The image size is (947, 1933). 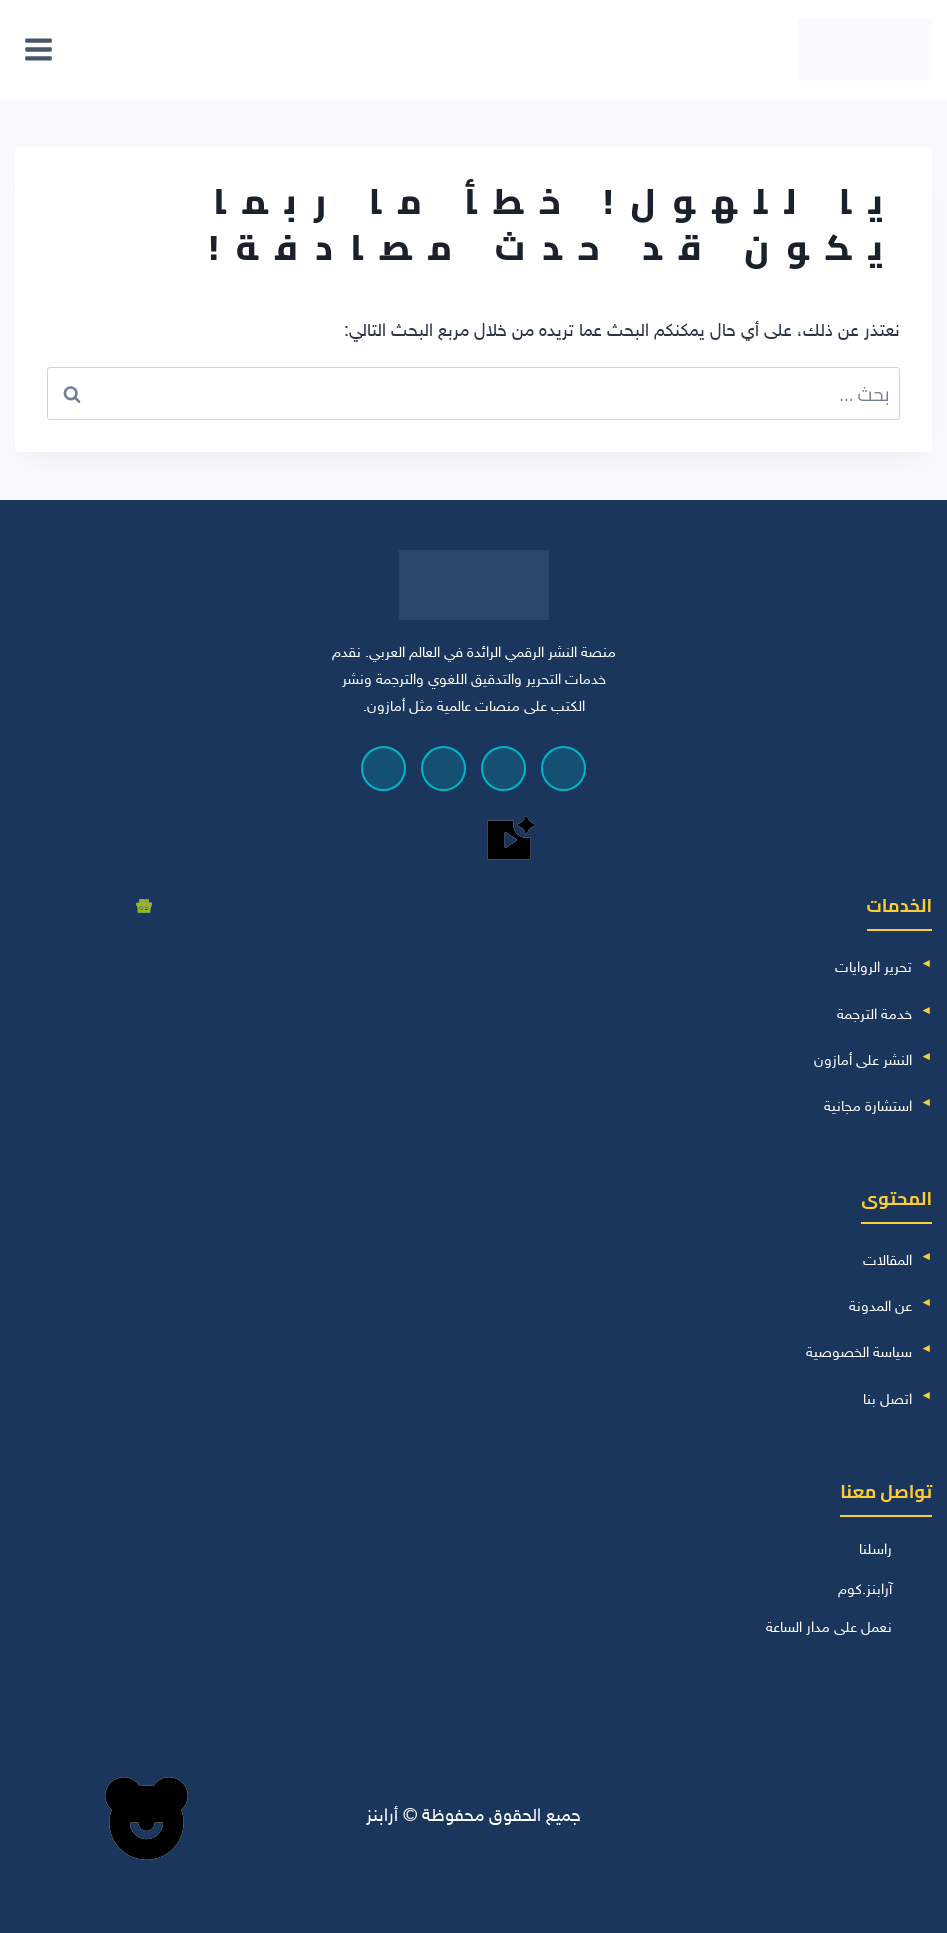 What do you see at coordinates (509, 840) in the screenshot?
I see `access AI-powered video features` at bounding box center [509, 840].